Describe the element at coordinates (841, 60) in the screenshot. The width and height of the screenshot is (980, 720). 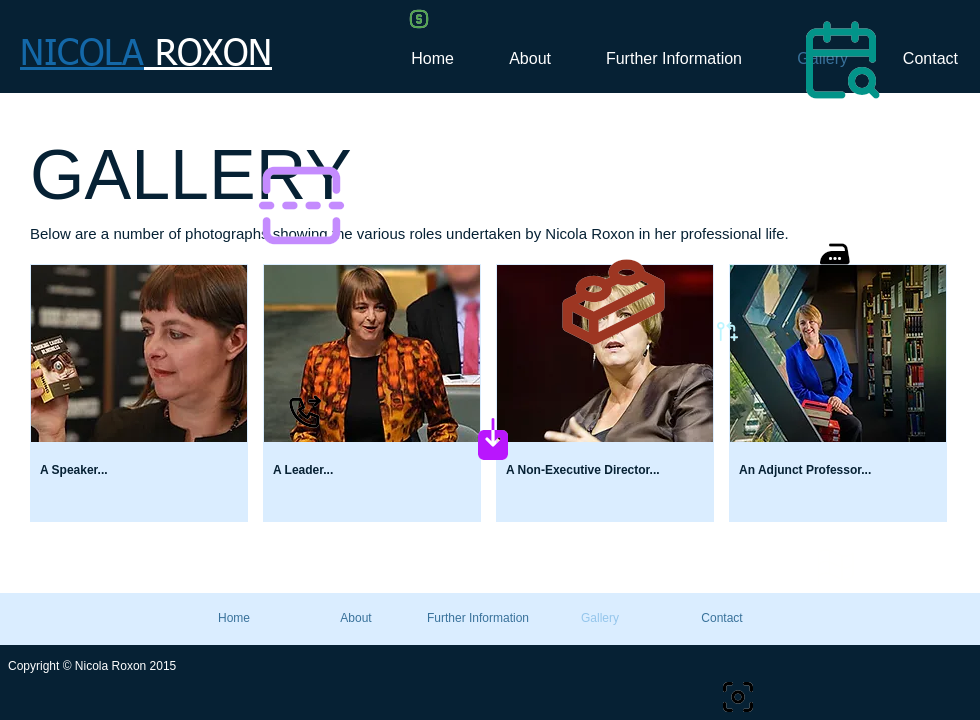
I see `search for events or dates in calendar` at that location.